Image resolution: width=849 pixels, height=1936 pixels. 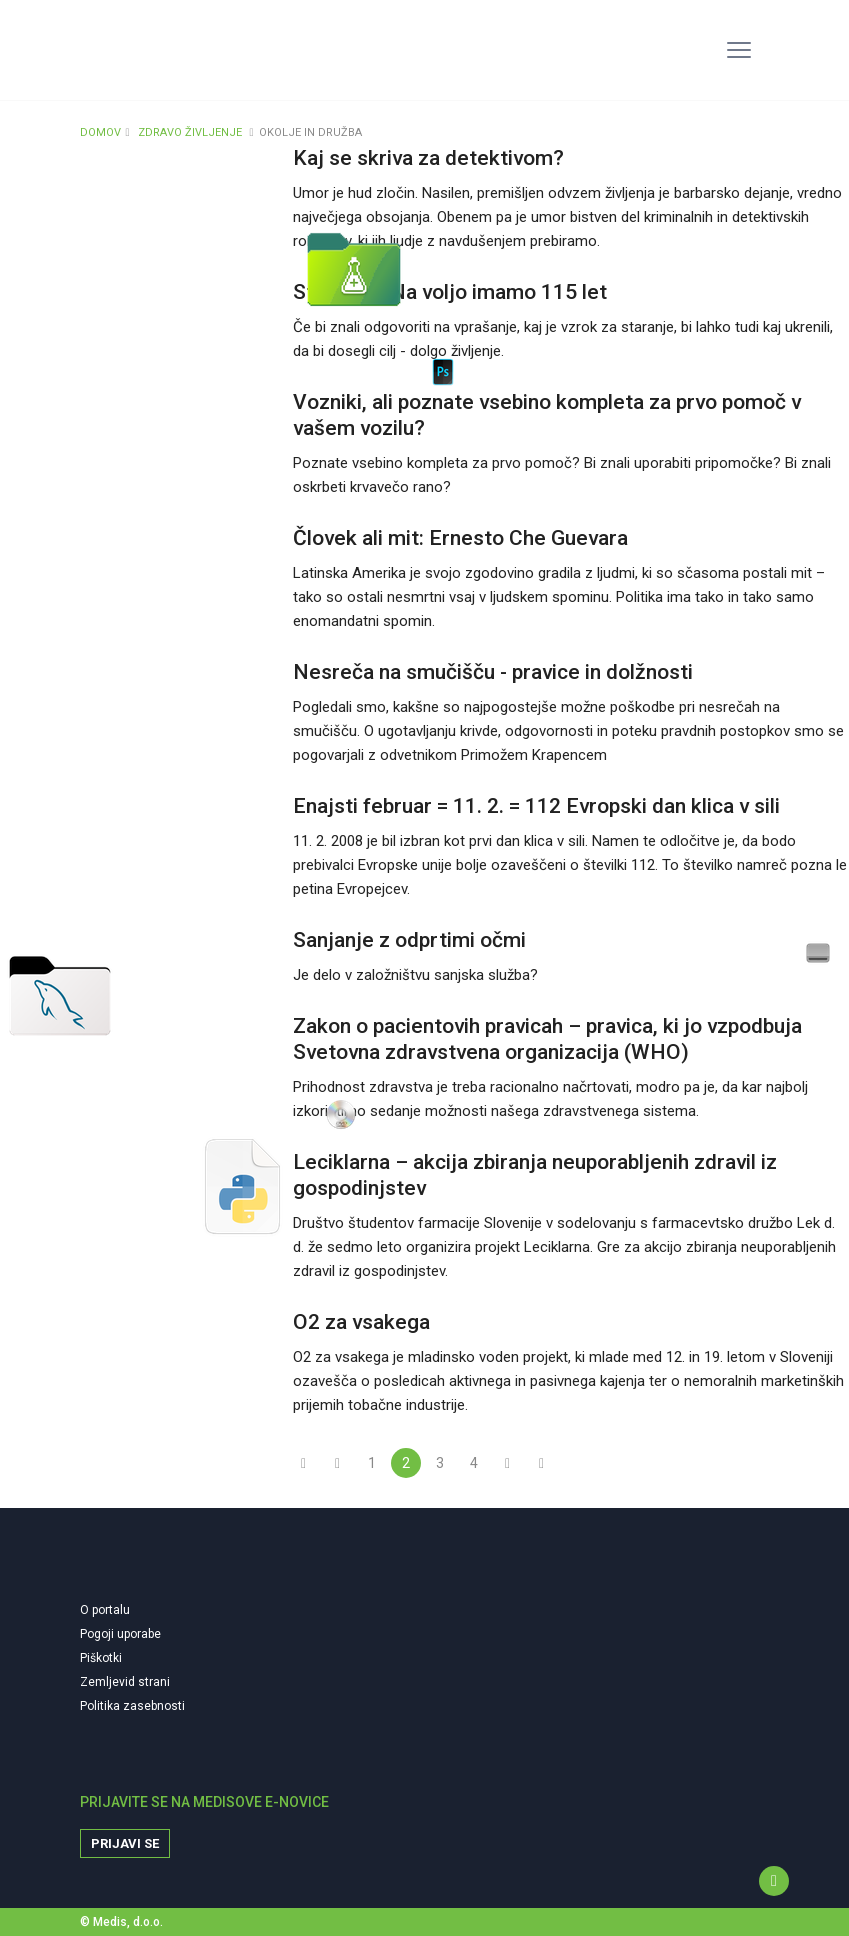 What do you see at coordinates (242, 1186) in the screenshot?
I see `a python source code file` at bounding box center [242, 1186].